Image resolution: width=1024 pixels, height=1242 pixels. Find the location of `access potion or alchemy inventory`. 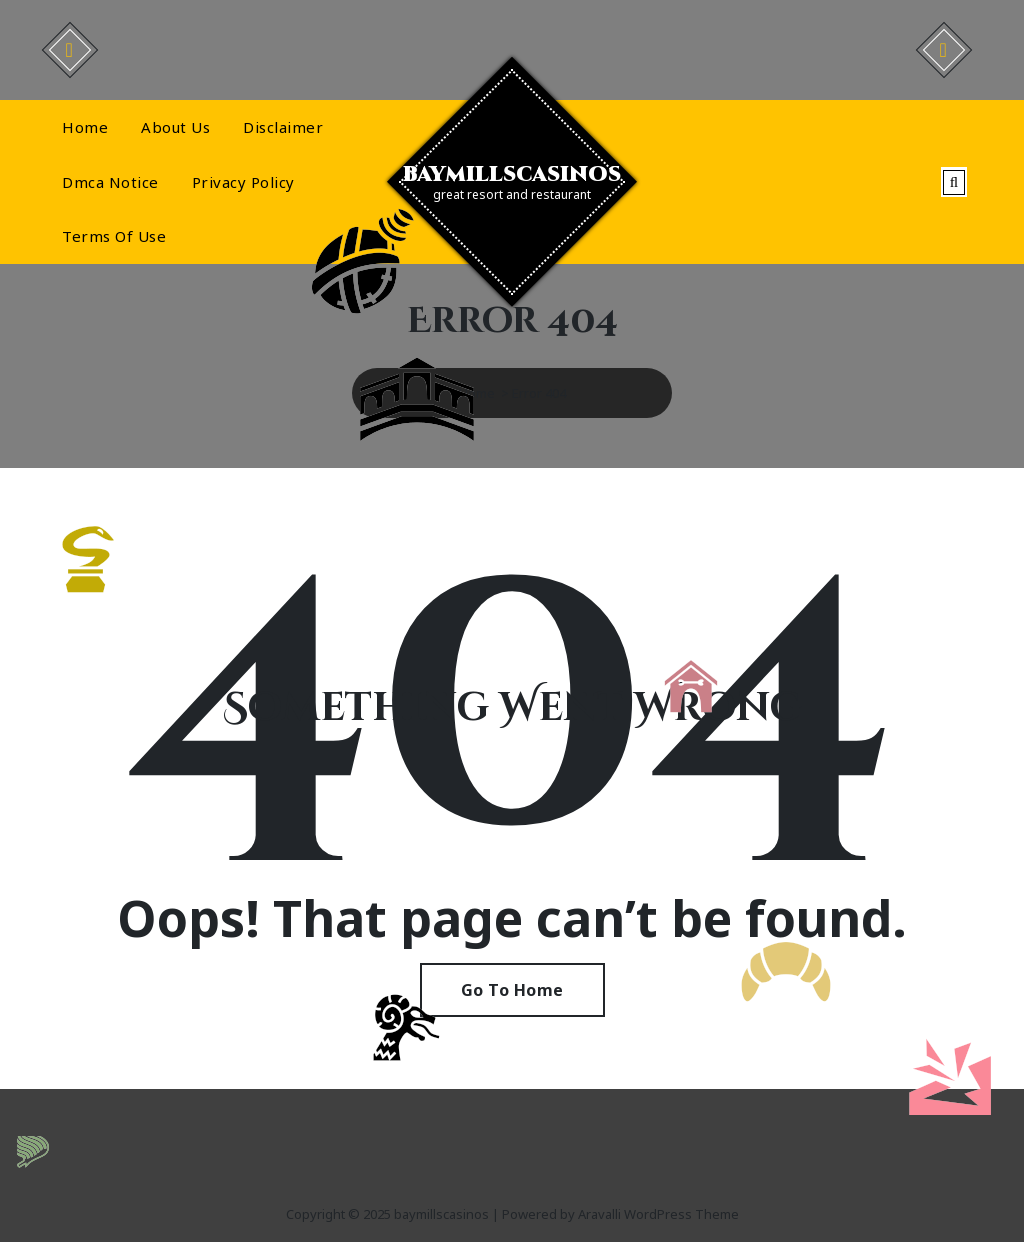

access potion or alchemy inventory is located at coordinates (85, 558).